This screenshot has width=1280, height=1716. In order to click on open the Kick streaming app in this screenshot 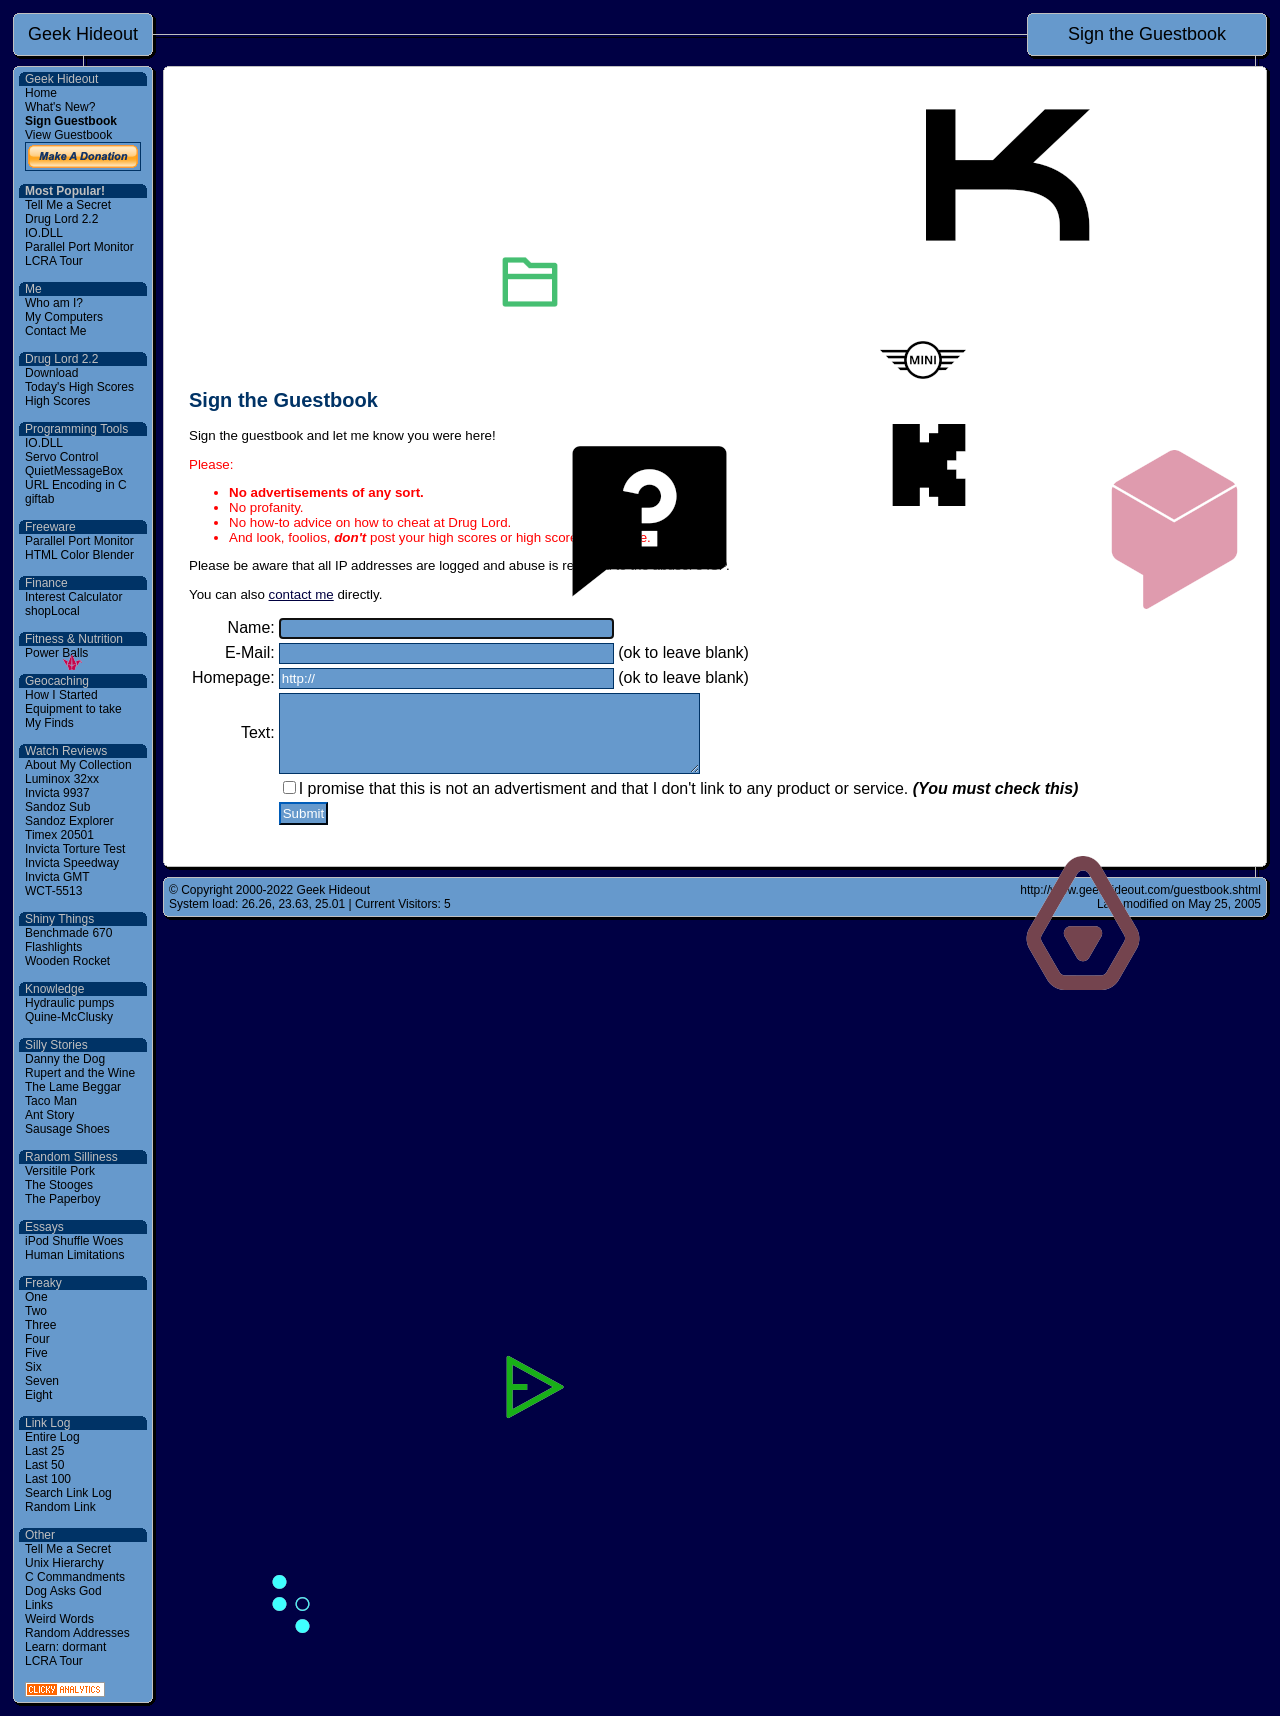, I will do `click(929, 465)`.